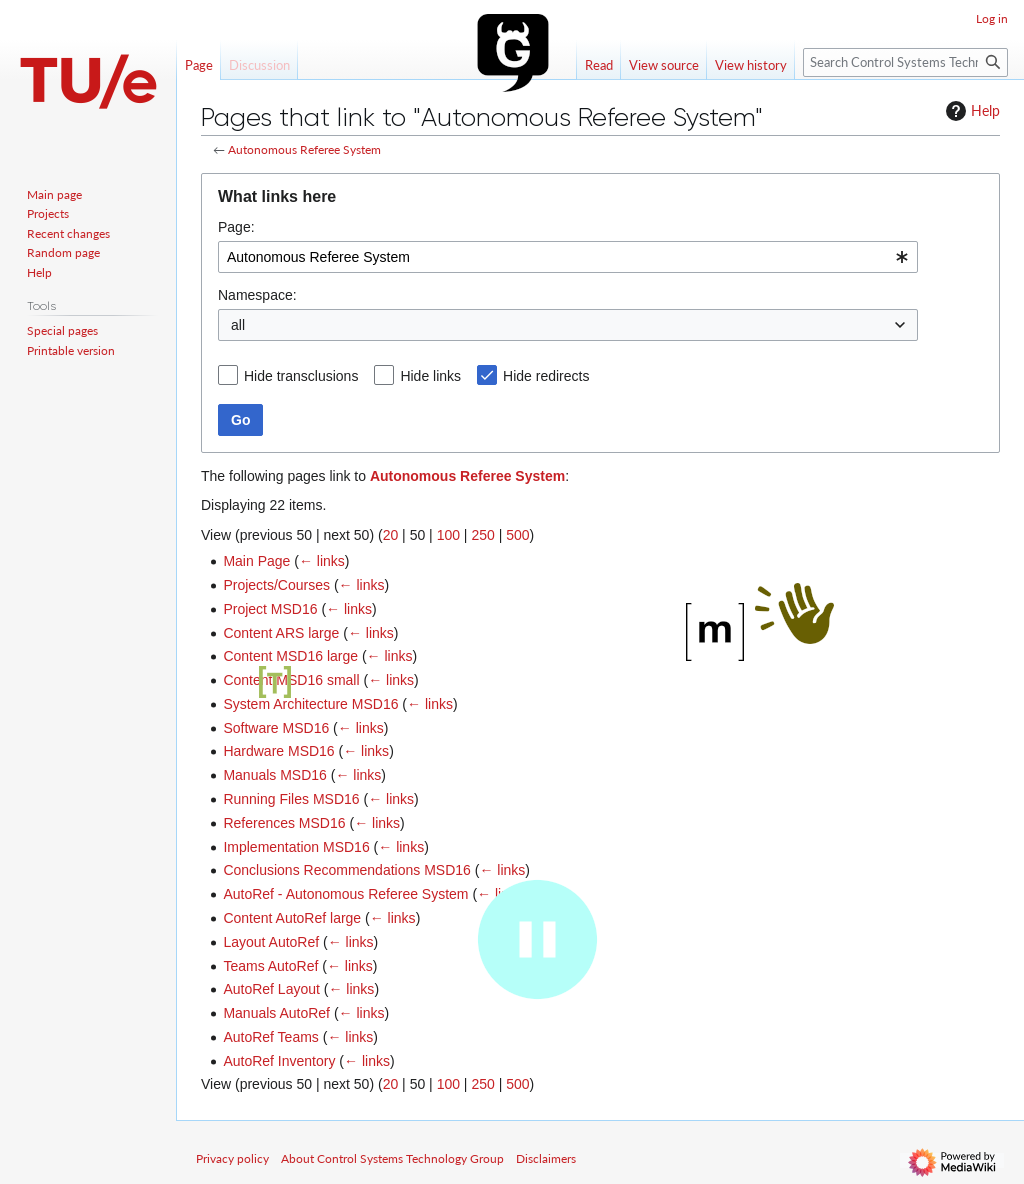  Describe the element at coordinates (794, 613) in the screenshot. I see `open the Clubhouse app` at that location.